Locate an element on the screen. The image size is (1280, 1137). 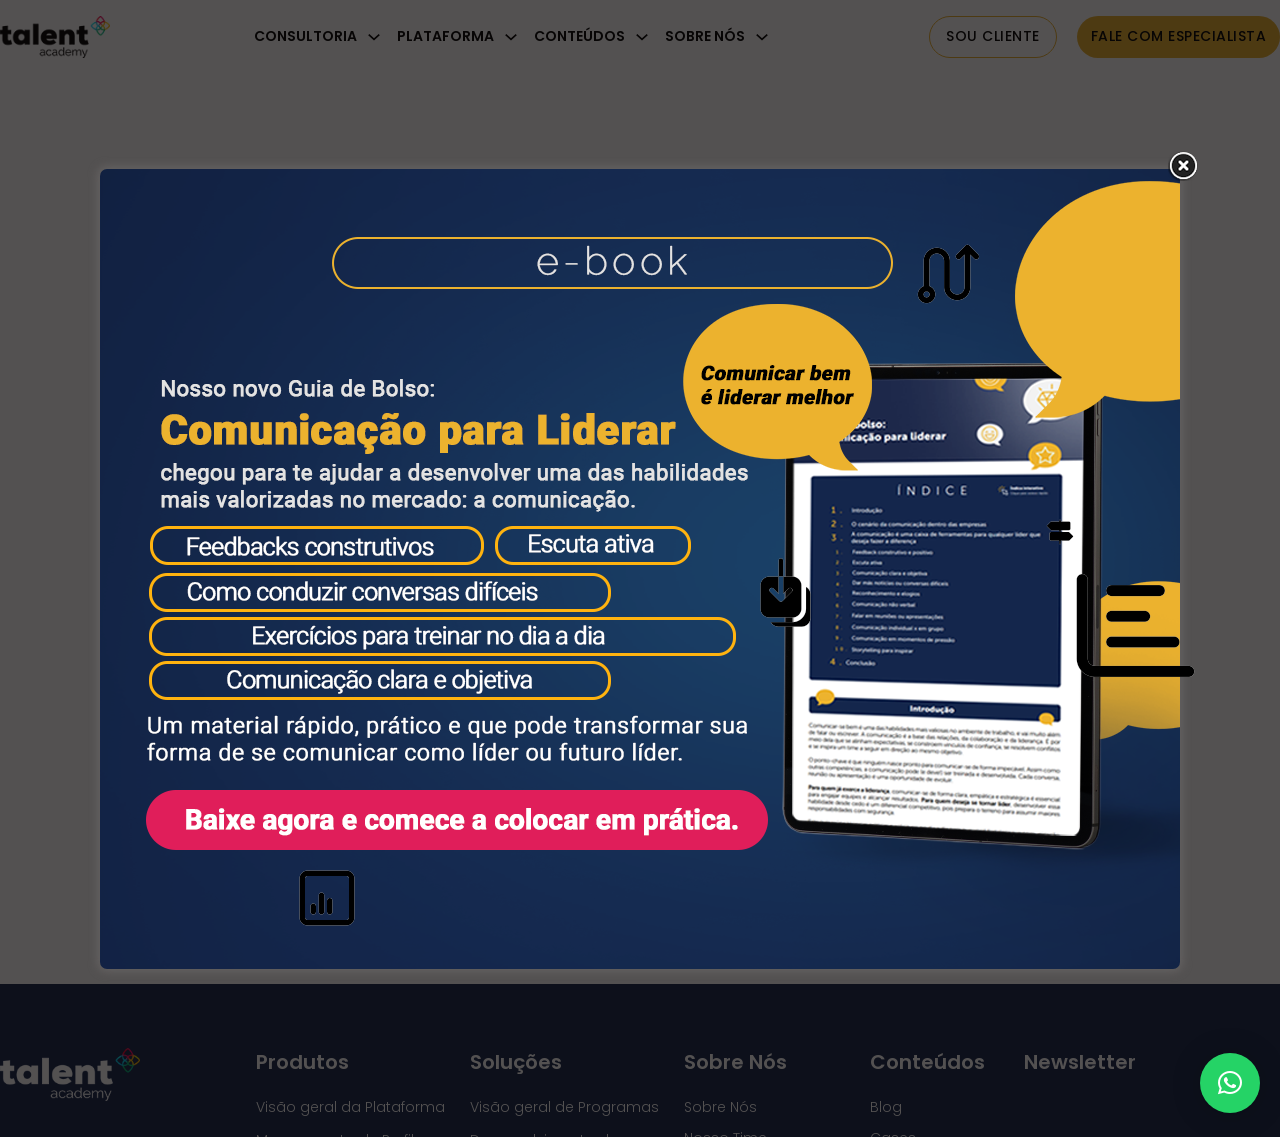
download multiple files is located at coordinates (785, 592).